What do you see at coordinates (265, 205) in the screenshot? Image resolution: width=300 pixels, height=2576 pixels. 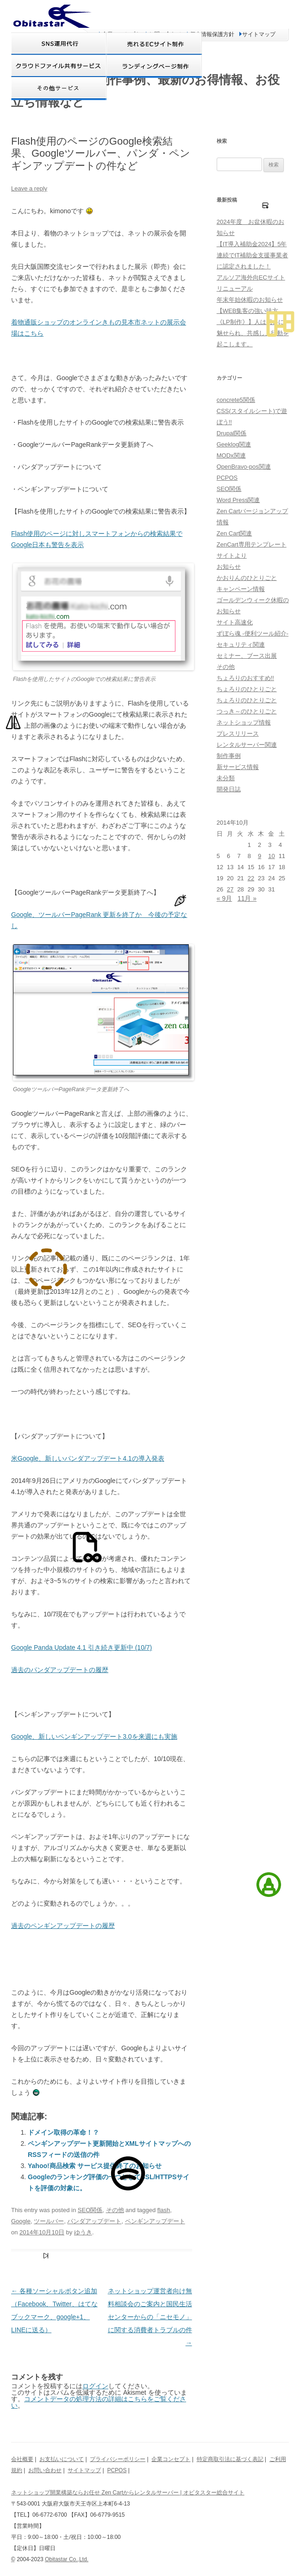 I see `access server configuration settings` at bounding box center [265, 205].